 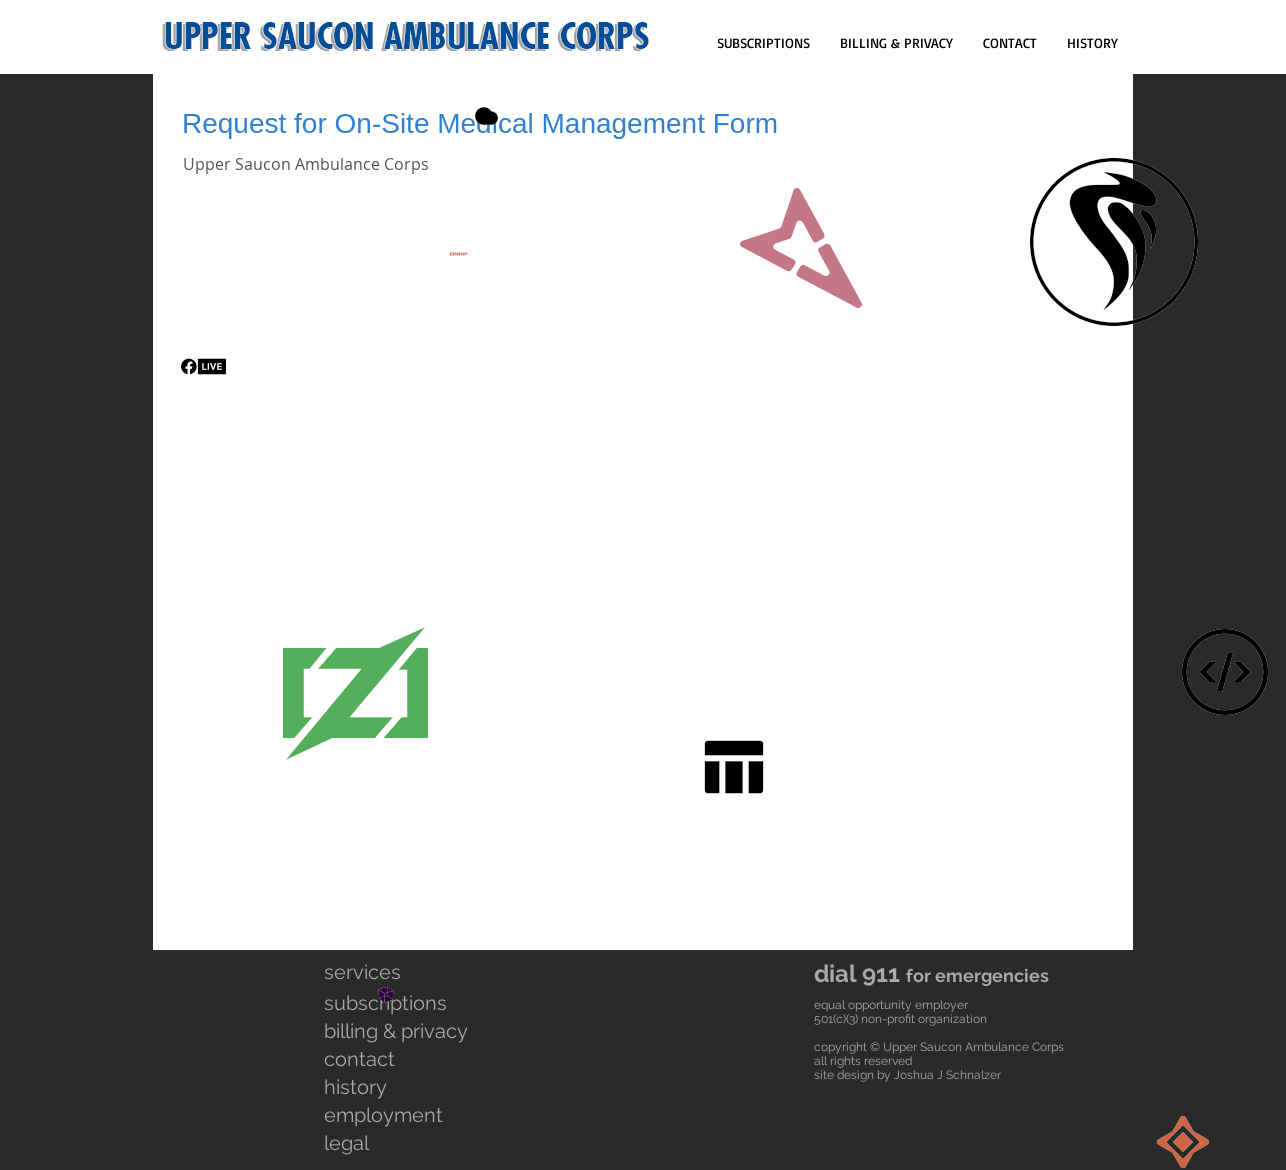 What do you see at coordinates (734, 767) in the screenshot?
I see `insert a table into a document` at bounding box center [734, 767].